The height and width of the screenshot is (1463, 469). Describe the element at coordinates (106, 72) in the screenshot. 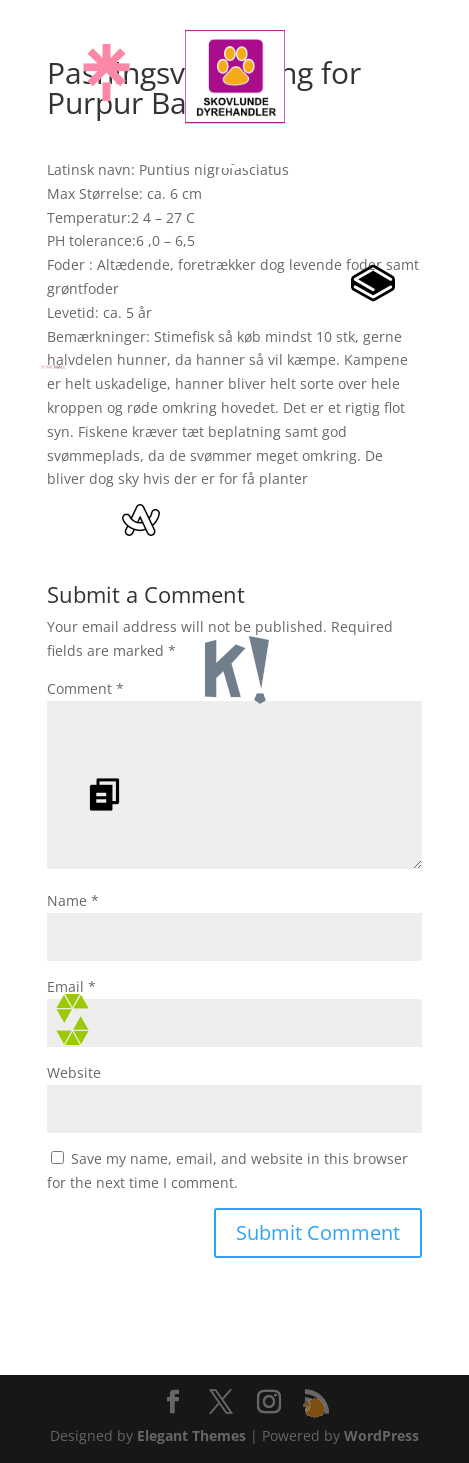

I see `visit linktree profile` at that location.